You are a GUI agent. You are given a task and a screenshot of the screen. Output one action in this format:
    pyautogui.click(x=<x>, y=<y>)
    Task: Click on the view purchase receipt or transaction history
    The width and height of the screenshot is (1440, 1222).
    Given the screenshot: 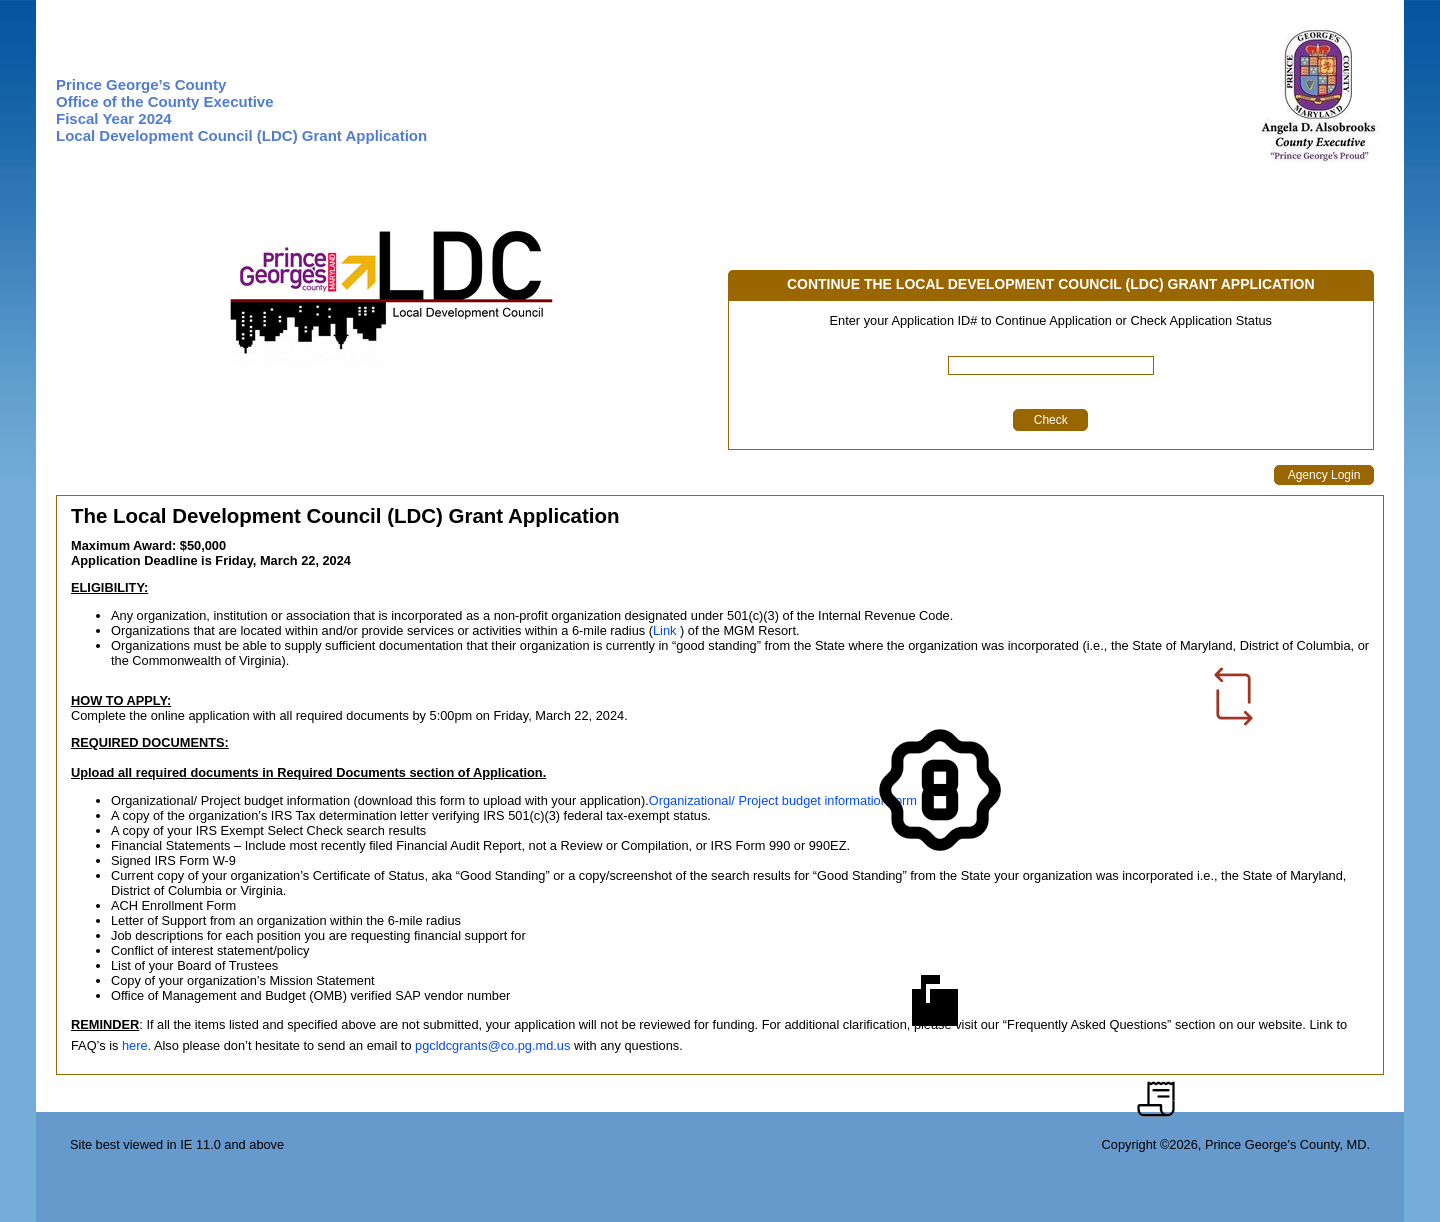 What is the action you would take?
    pyautogui.click(x=1156, y=1099)
    